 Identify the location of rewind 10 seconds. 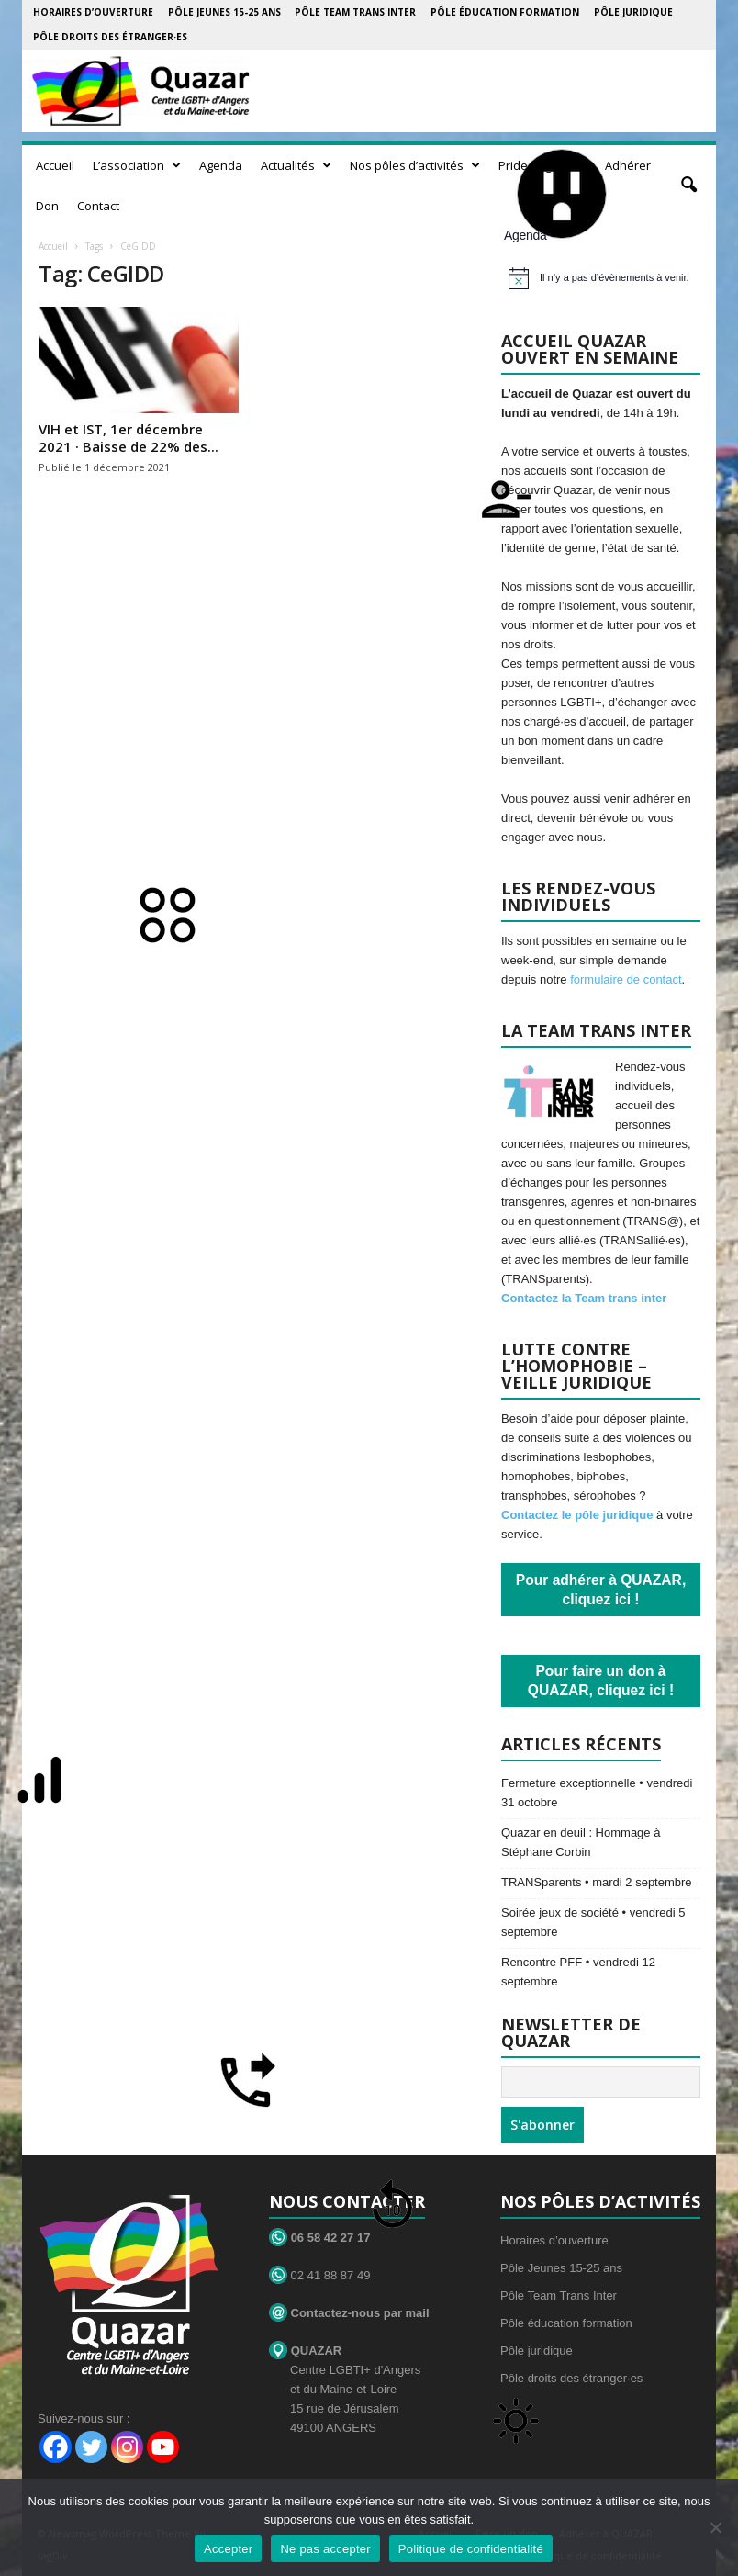
(392, 2205).